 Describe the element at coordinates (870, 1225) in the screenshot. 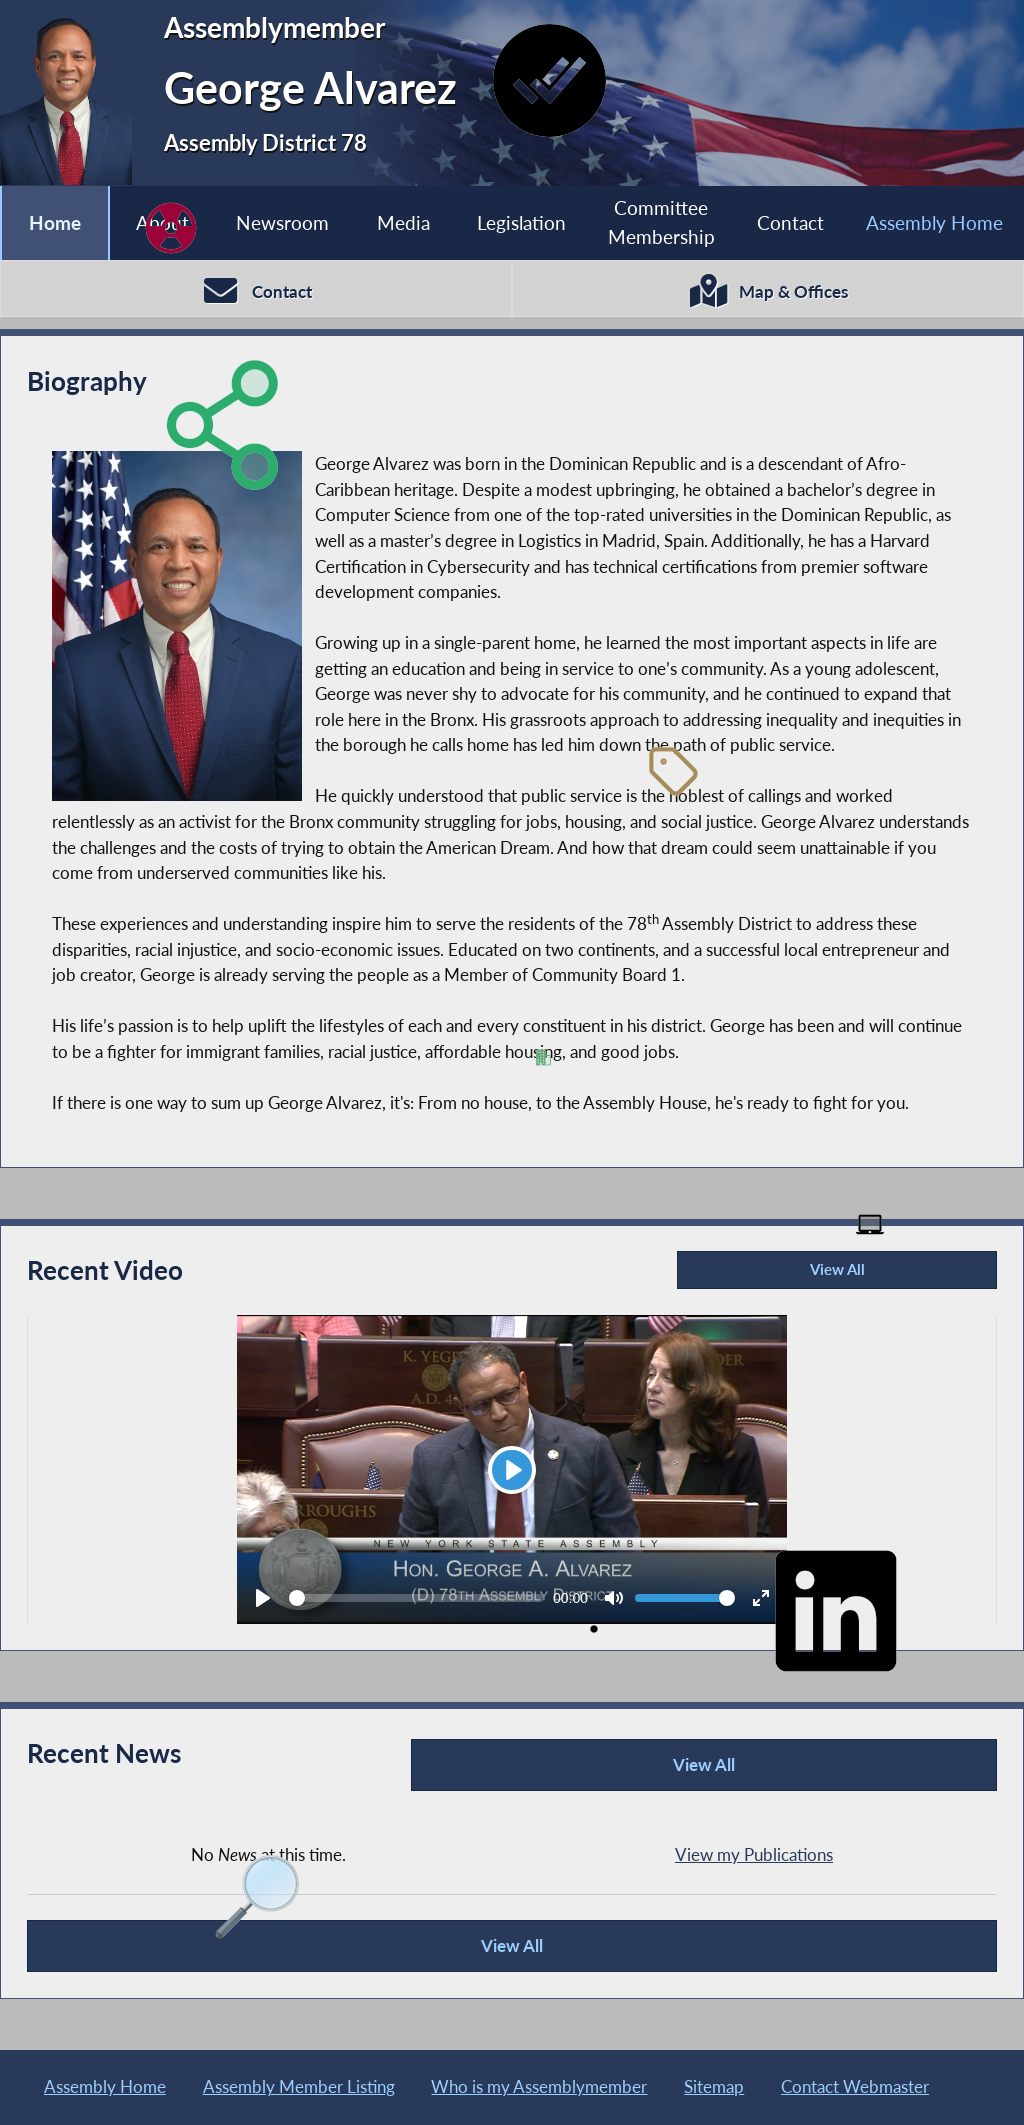

I see `switch to desktop or laptop view` at that location.